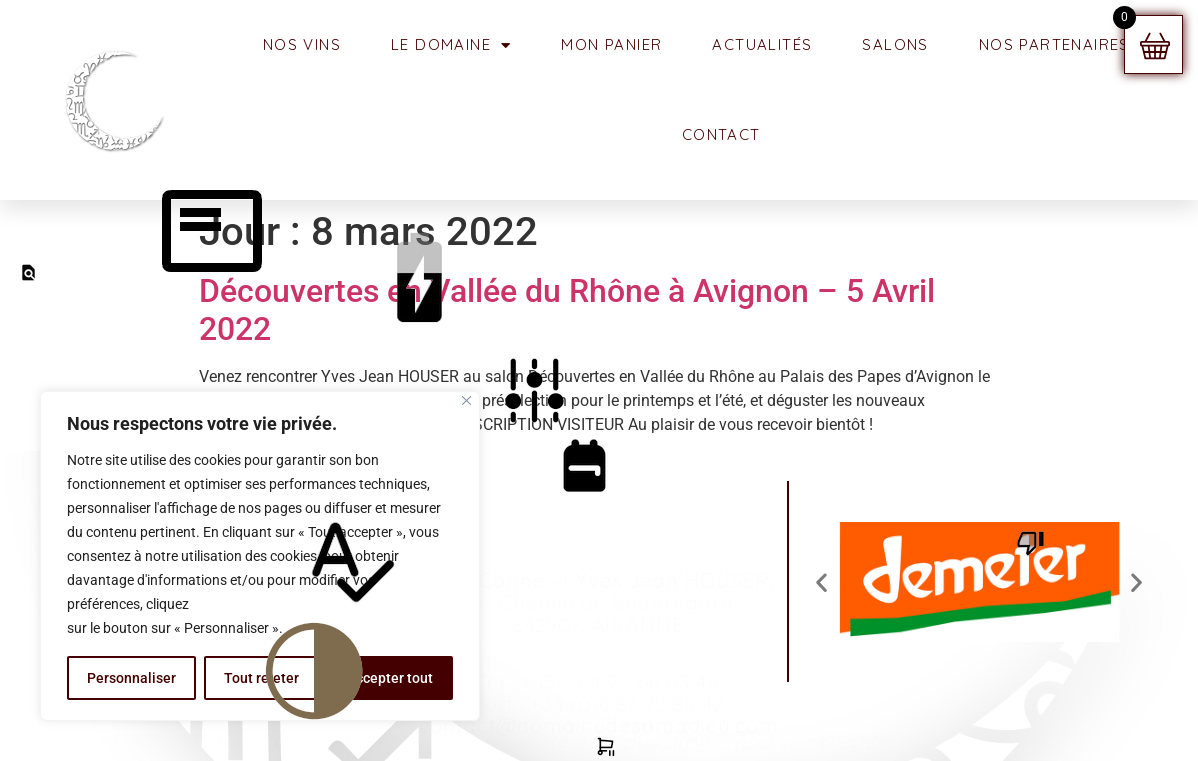 This screenshot has height=761, width=1198. What do you see at coordinates (212, 231) in the screenshot?
I see `view featured playlist` at bounding box center [212, 231].